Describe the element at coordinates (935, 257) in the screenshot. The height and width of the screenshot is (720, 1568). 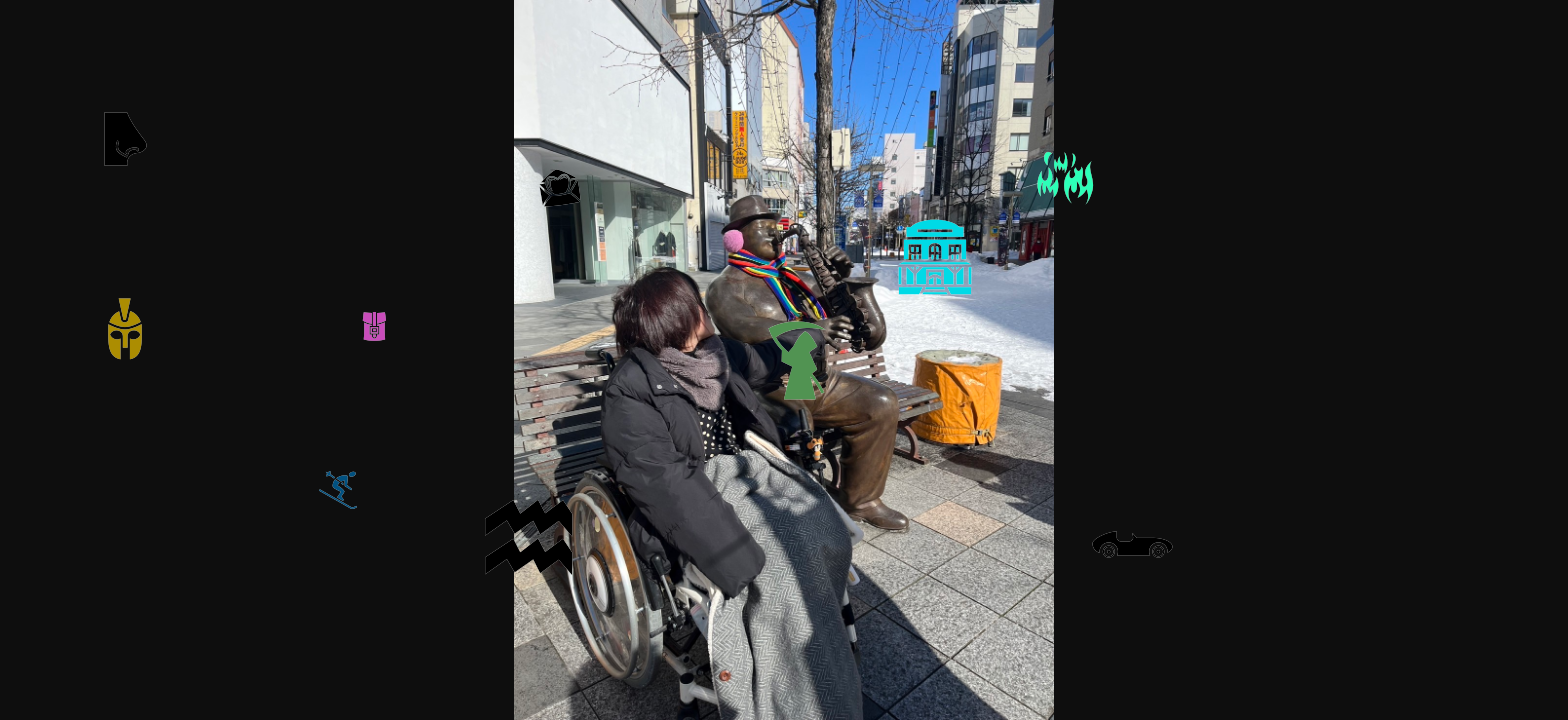
I see `visit the saloon or tavern in-game` at that location.